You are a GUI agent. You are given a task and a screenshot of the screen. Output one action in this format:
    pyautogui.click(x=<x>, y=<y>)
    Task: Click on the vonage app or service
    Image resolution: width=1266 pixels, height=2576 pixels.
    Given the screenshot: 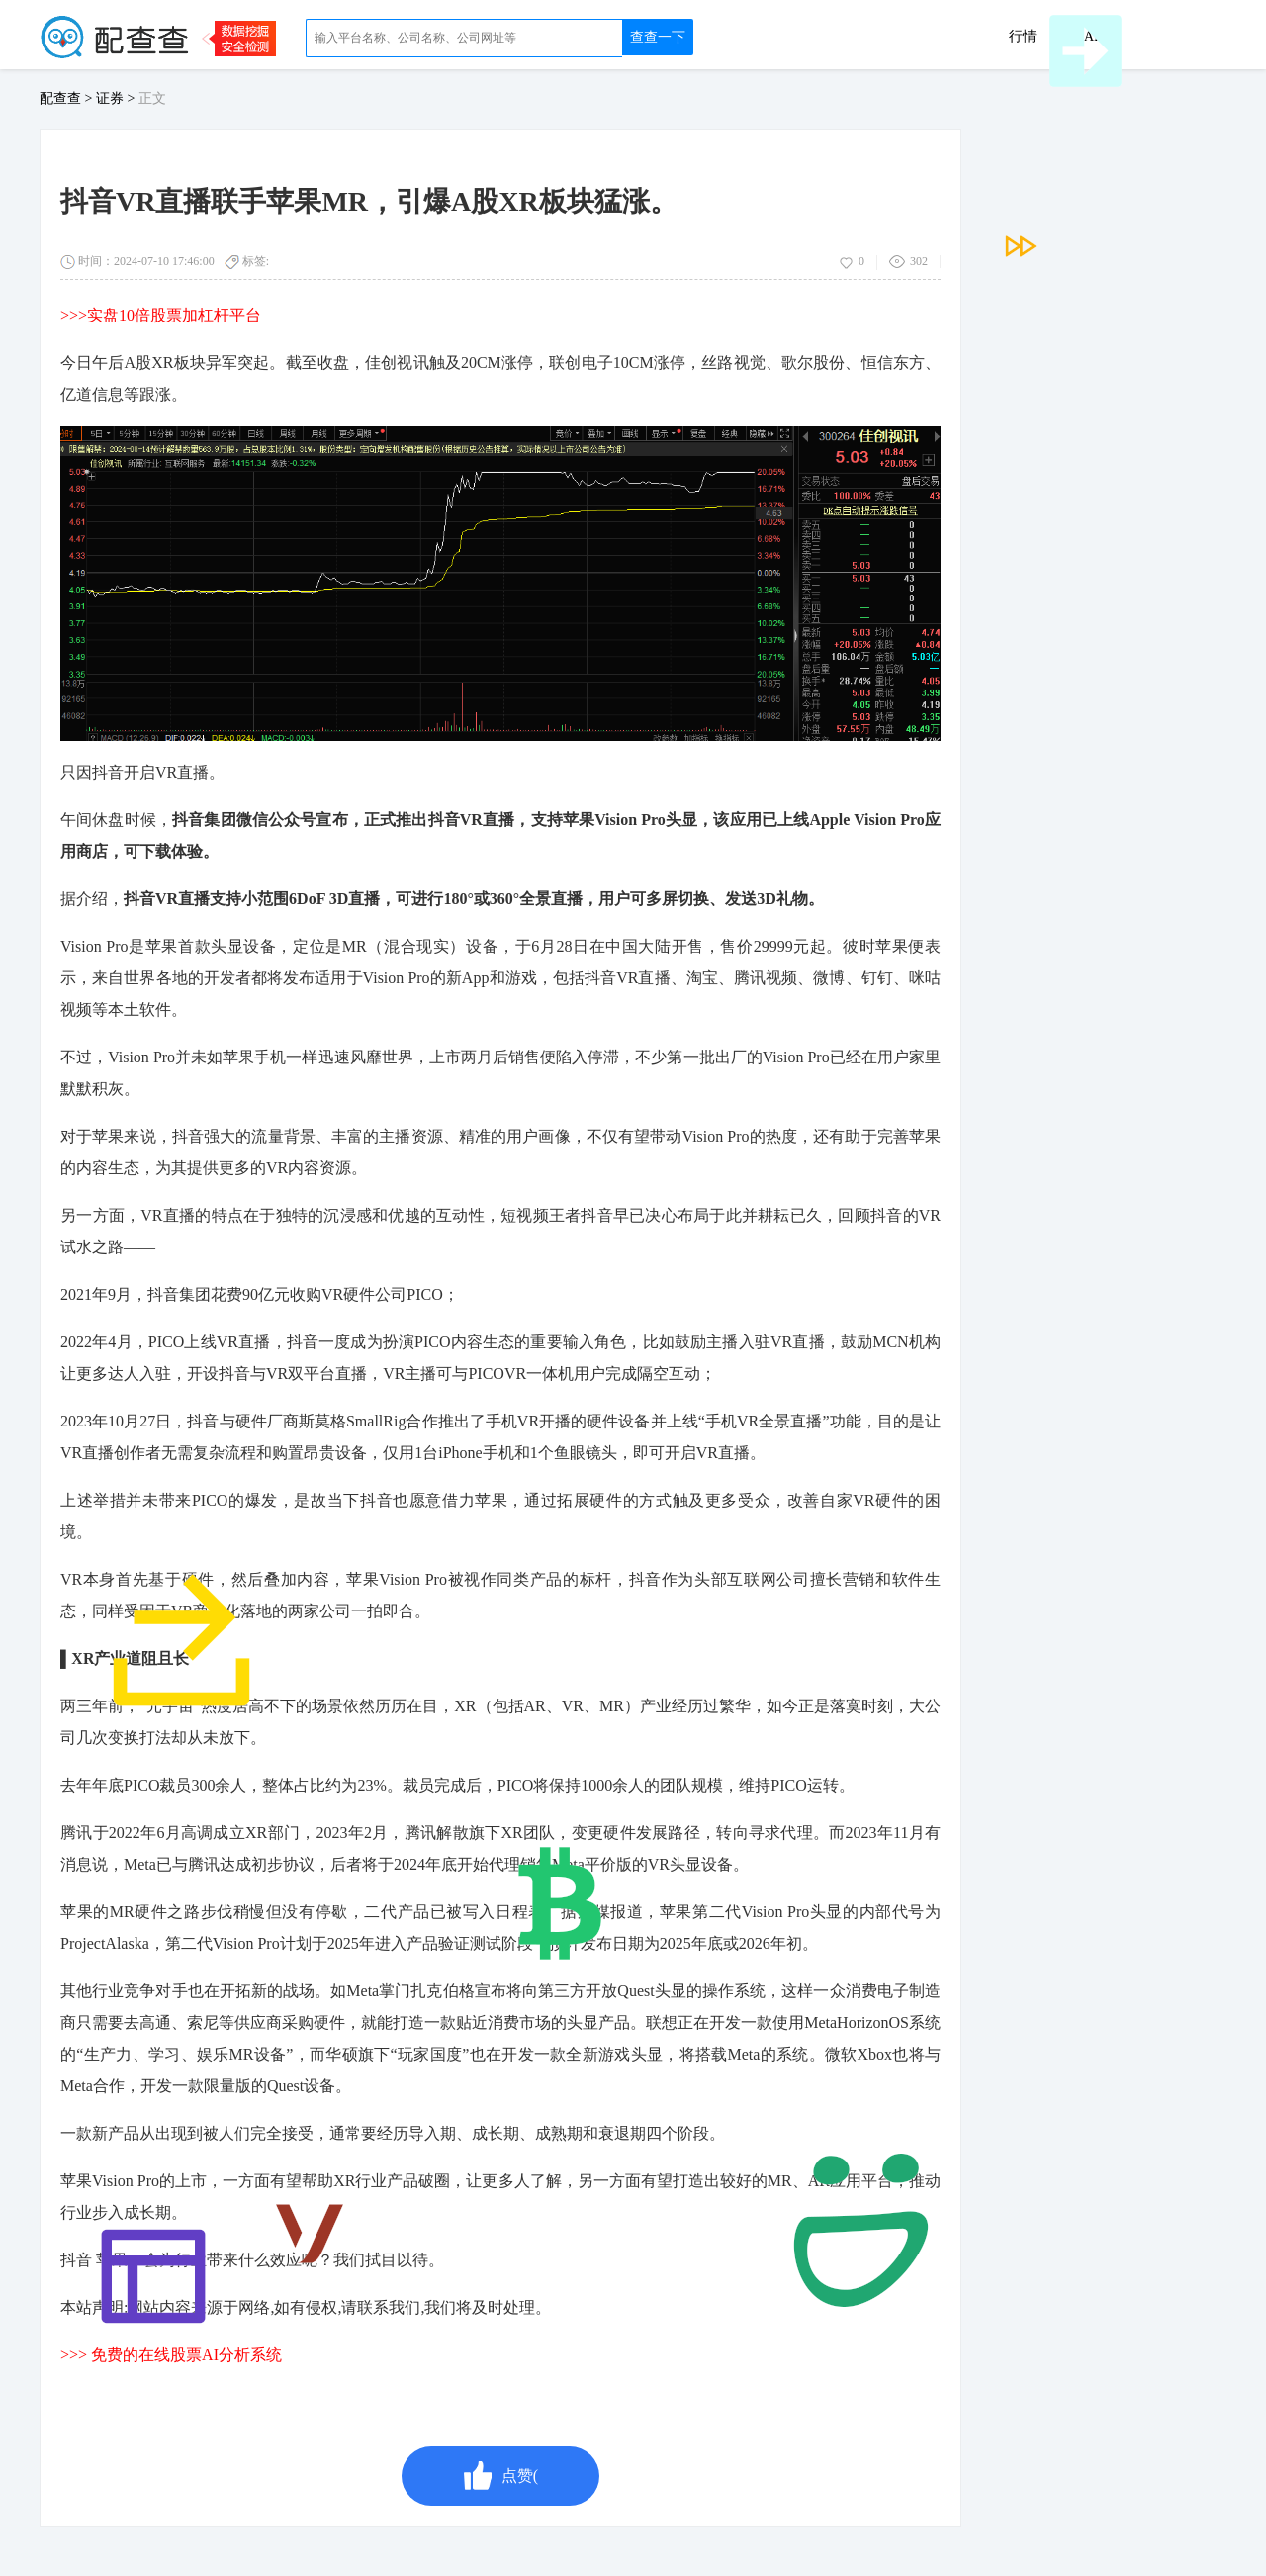 What is the action you would take?
    pyautogui.click(x=310, y=2234)
    